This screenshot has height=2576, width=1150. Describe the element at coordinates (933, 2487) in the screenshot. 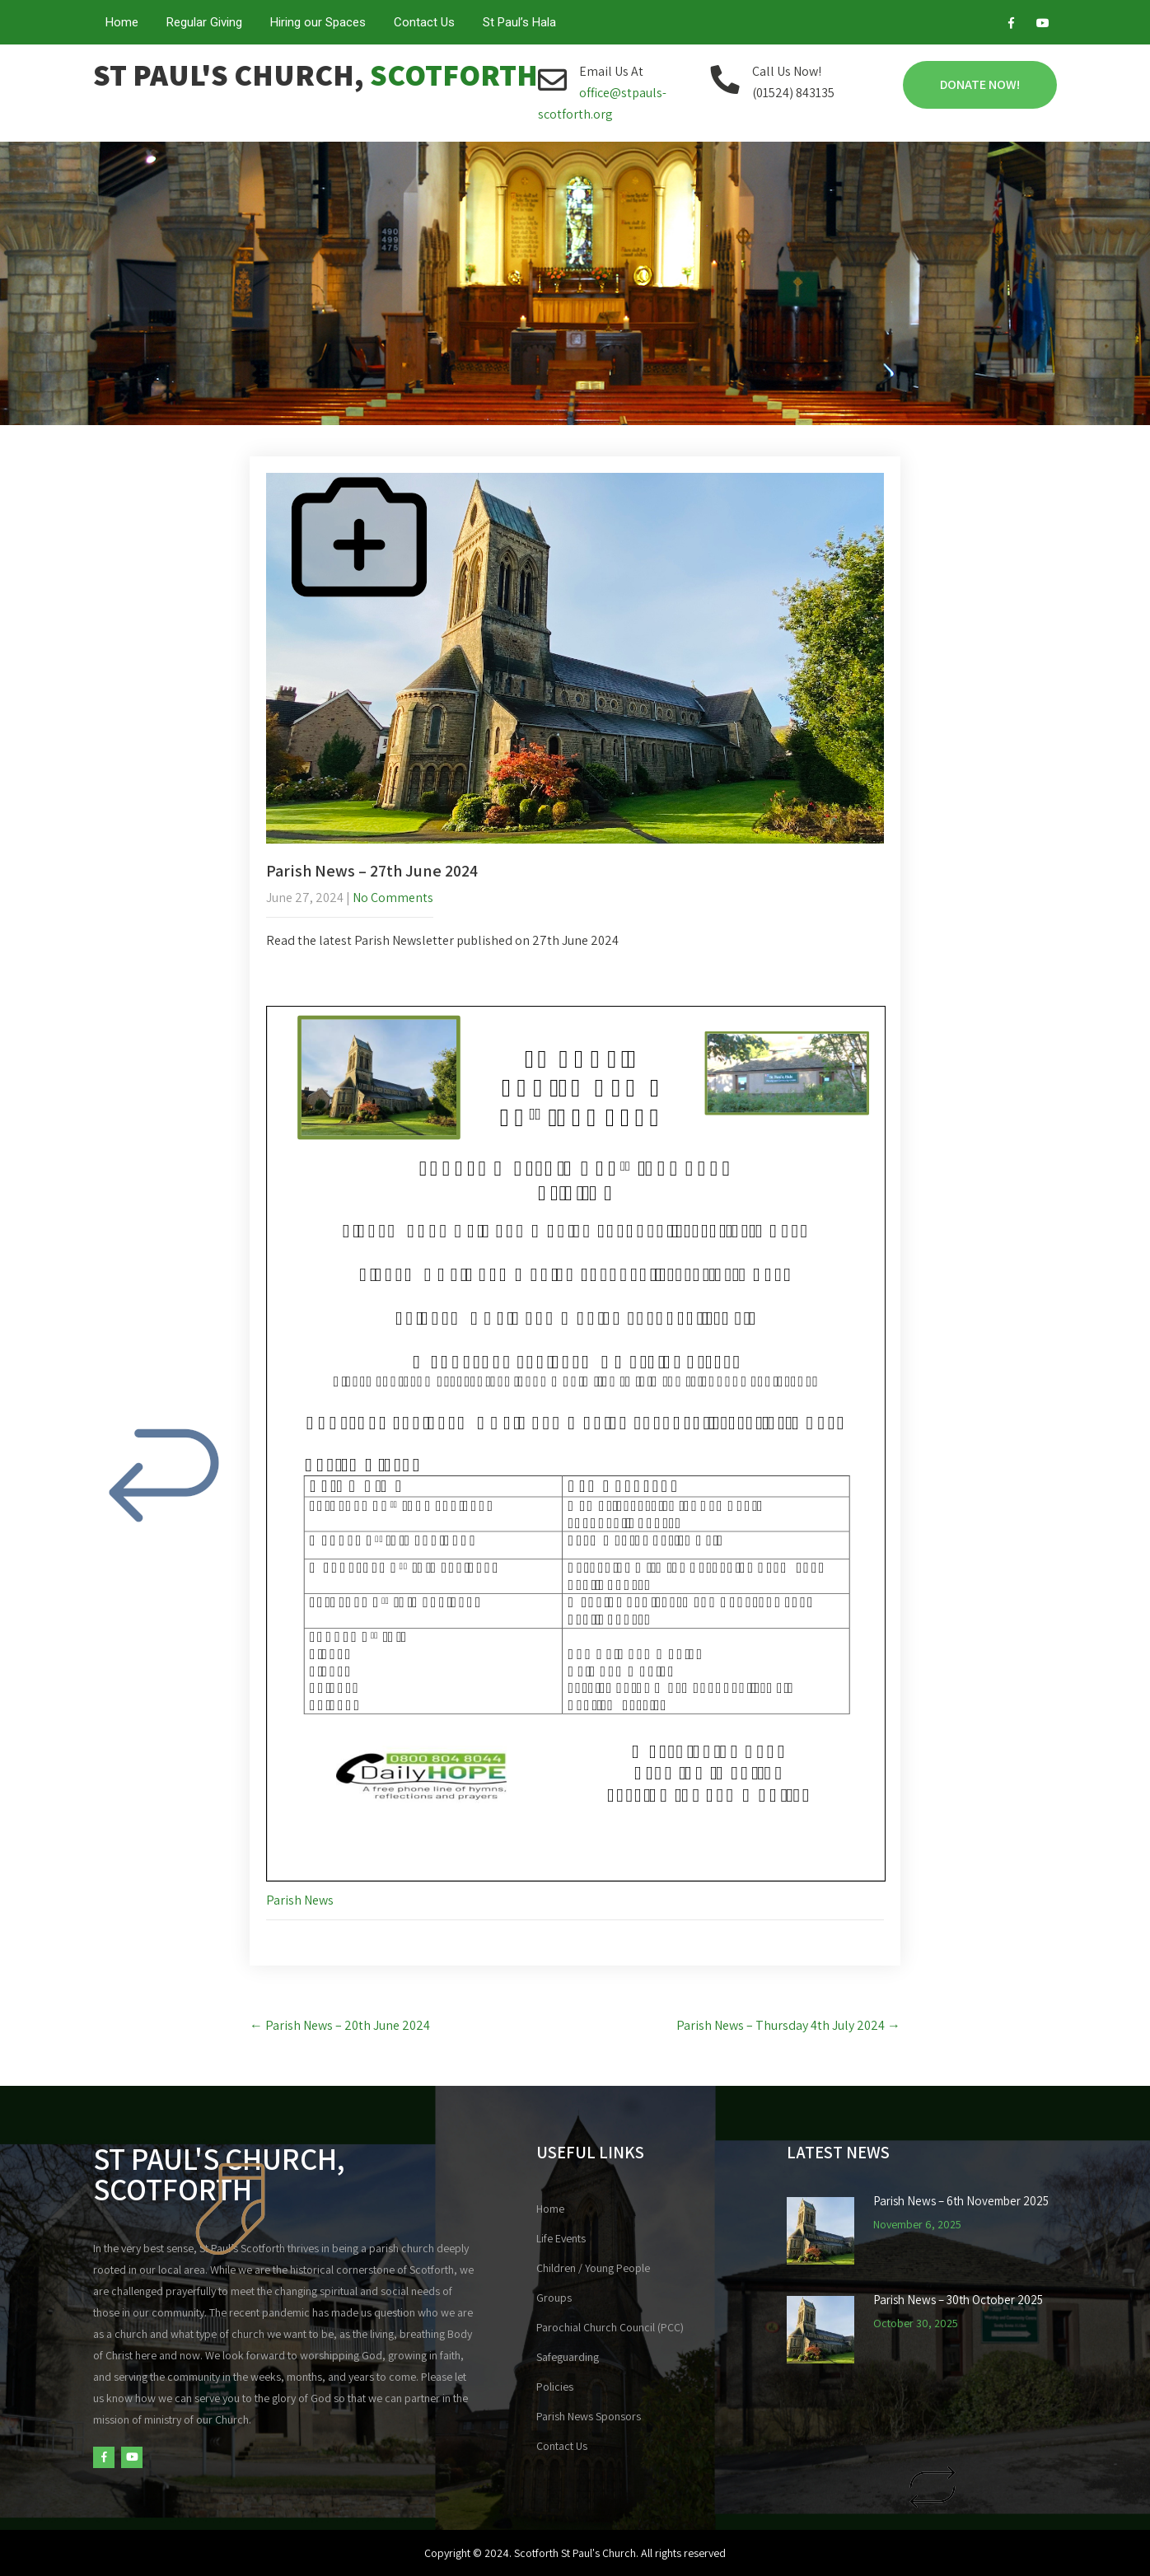

I see `toggle repeat mode for media playback` at that location.